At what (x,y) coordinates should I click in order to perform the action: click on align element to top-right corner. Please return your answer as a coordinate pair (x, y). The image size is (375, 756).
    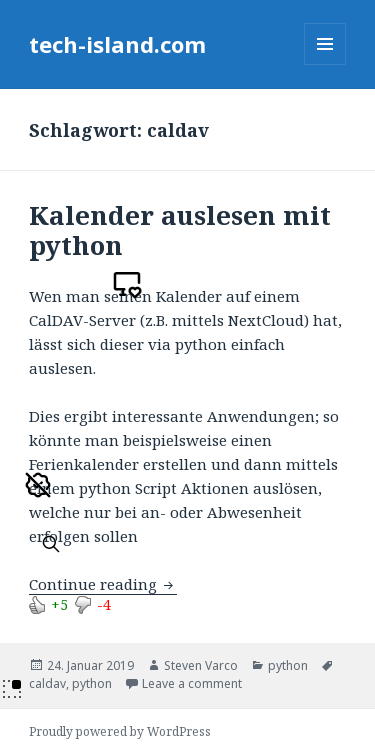
    Looking at the image, I should click on (12, 689).